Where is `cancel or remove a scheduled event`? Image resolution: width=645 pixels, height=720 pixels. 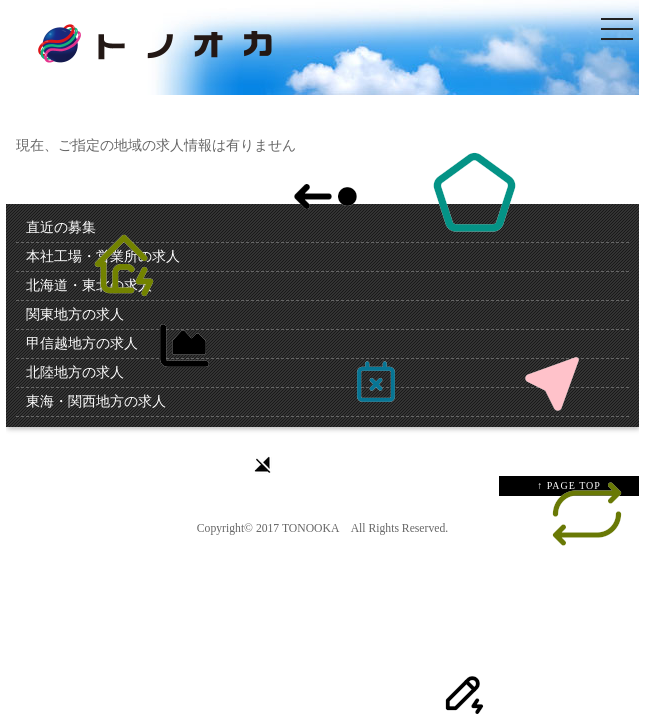 cancel or remove a scheduled event is located at coordinates (376, 383).